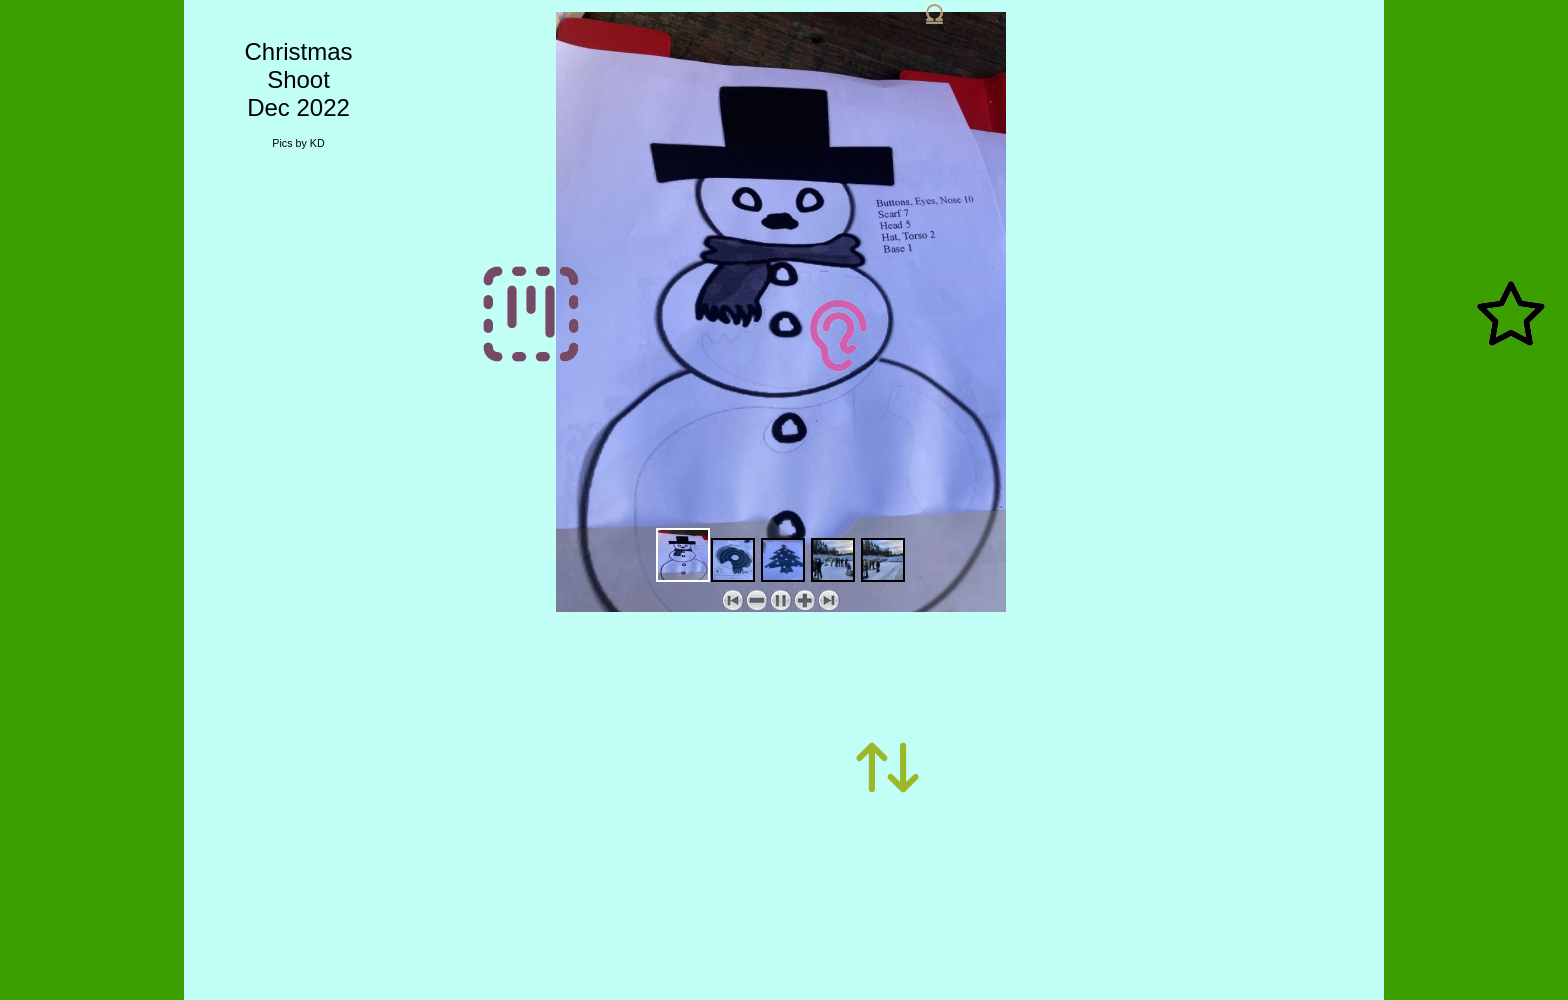  I want to click on create a new kanban board, so click(531, 314).